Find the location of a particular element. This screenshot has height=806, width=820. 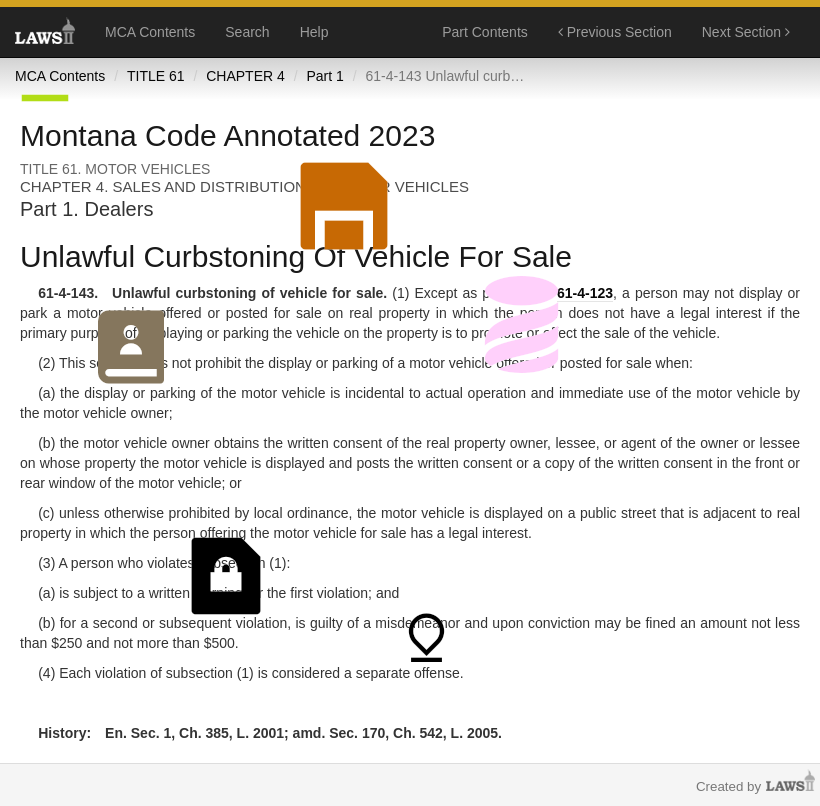

Liquibase database version control logo is located at coordinates (521, 324).